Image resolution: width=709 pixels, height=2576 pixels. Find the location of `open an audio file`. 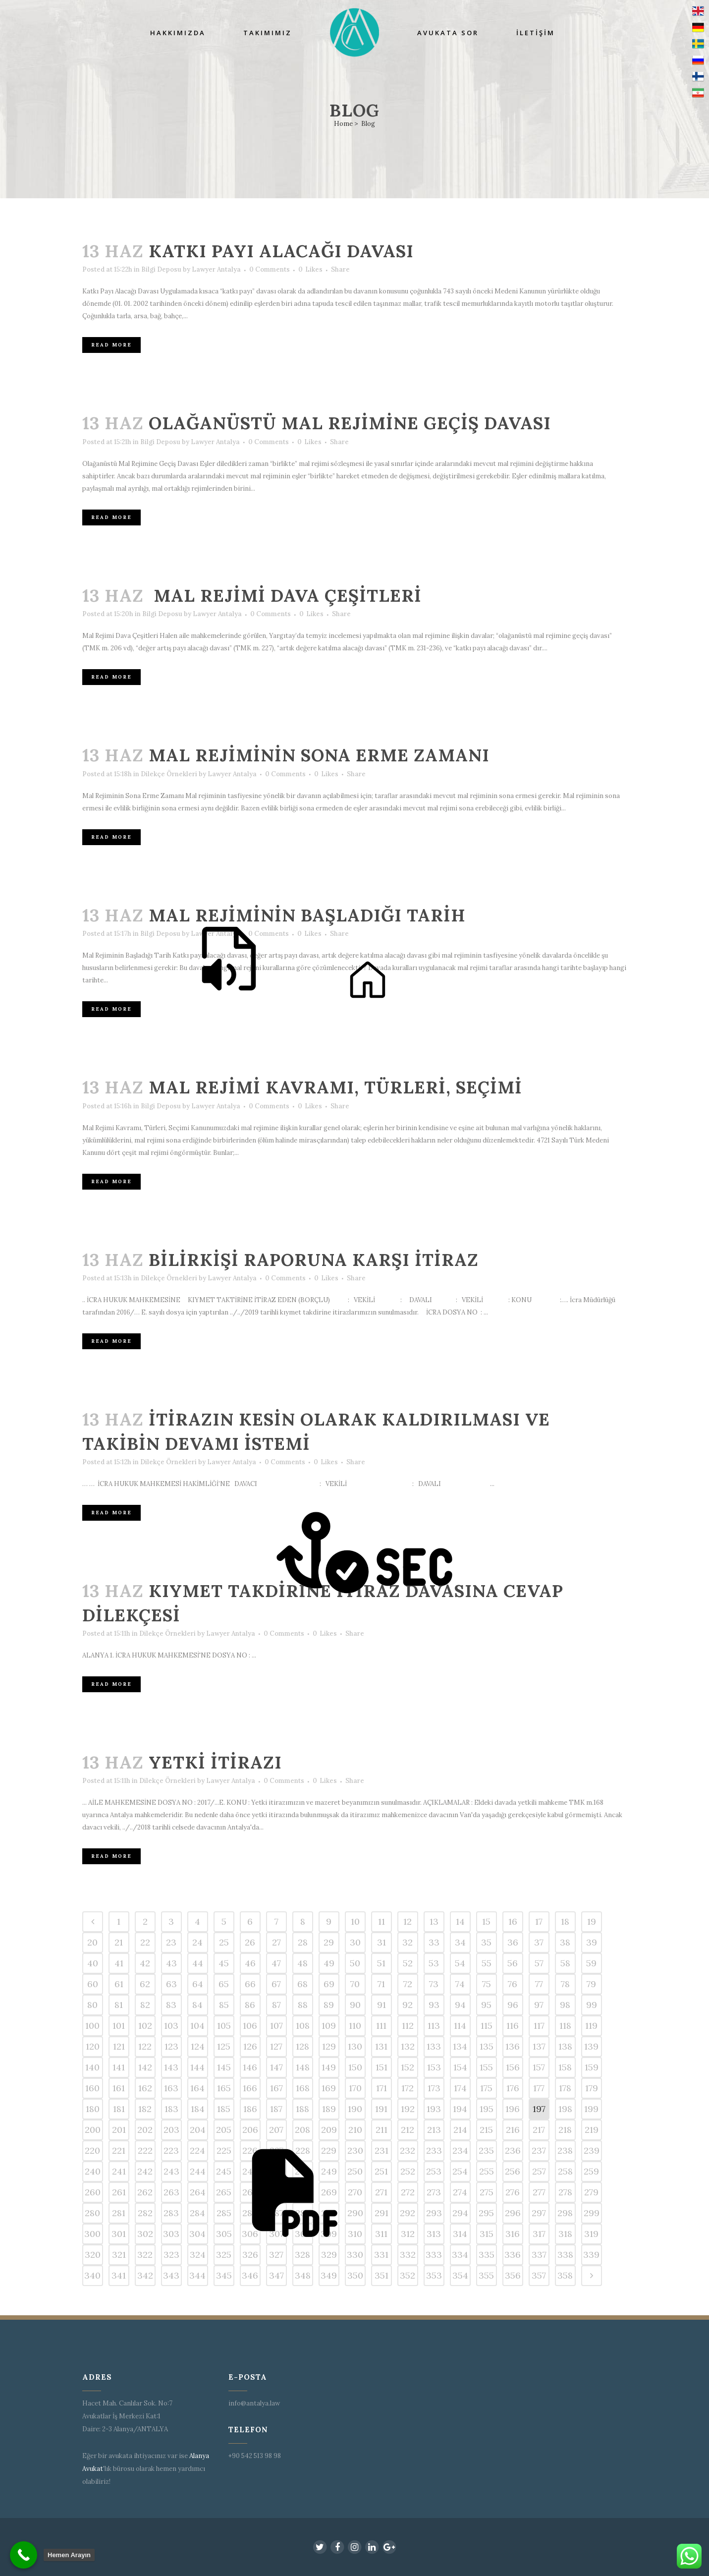

open an audio file is located at coordinates (229, 959).